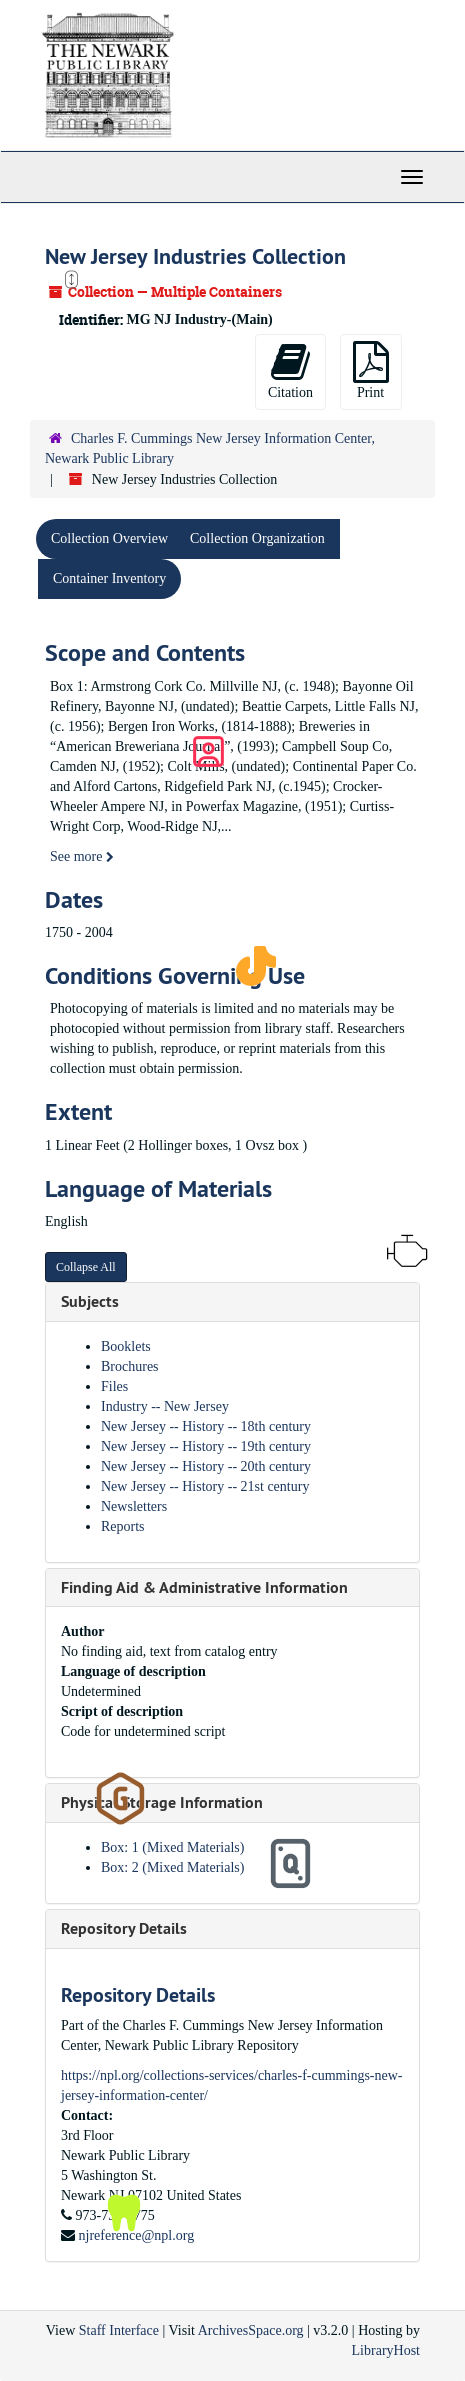 This screenshot has width=465, height=2381. What do you see at coordinates (290, 1863) in the screenshot?
I see `queen playing card in a card game interface` at bounding box center [290, 1863].